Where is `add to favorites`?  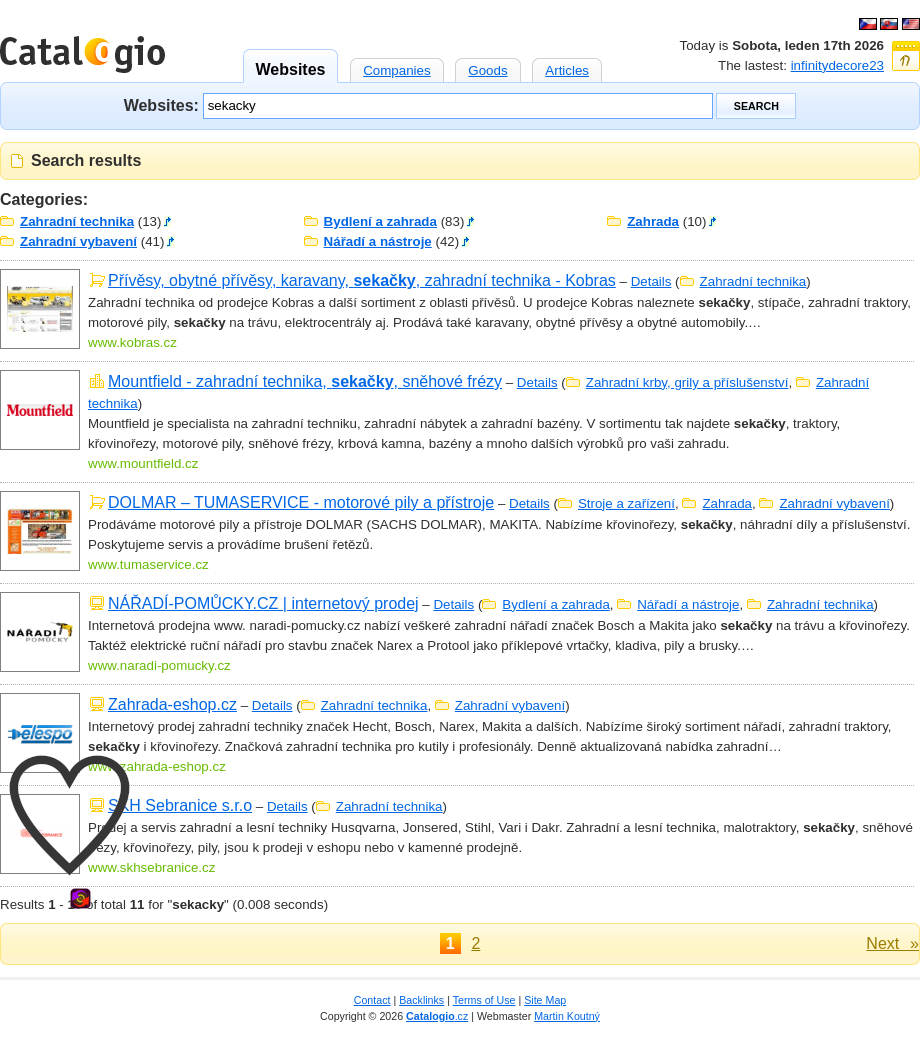 add to favorites is located at coordinates (69, 815).